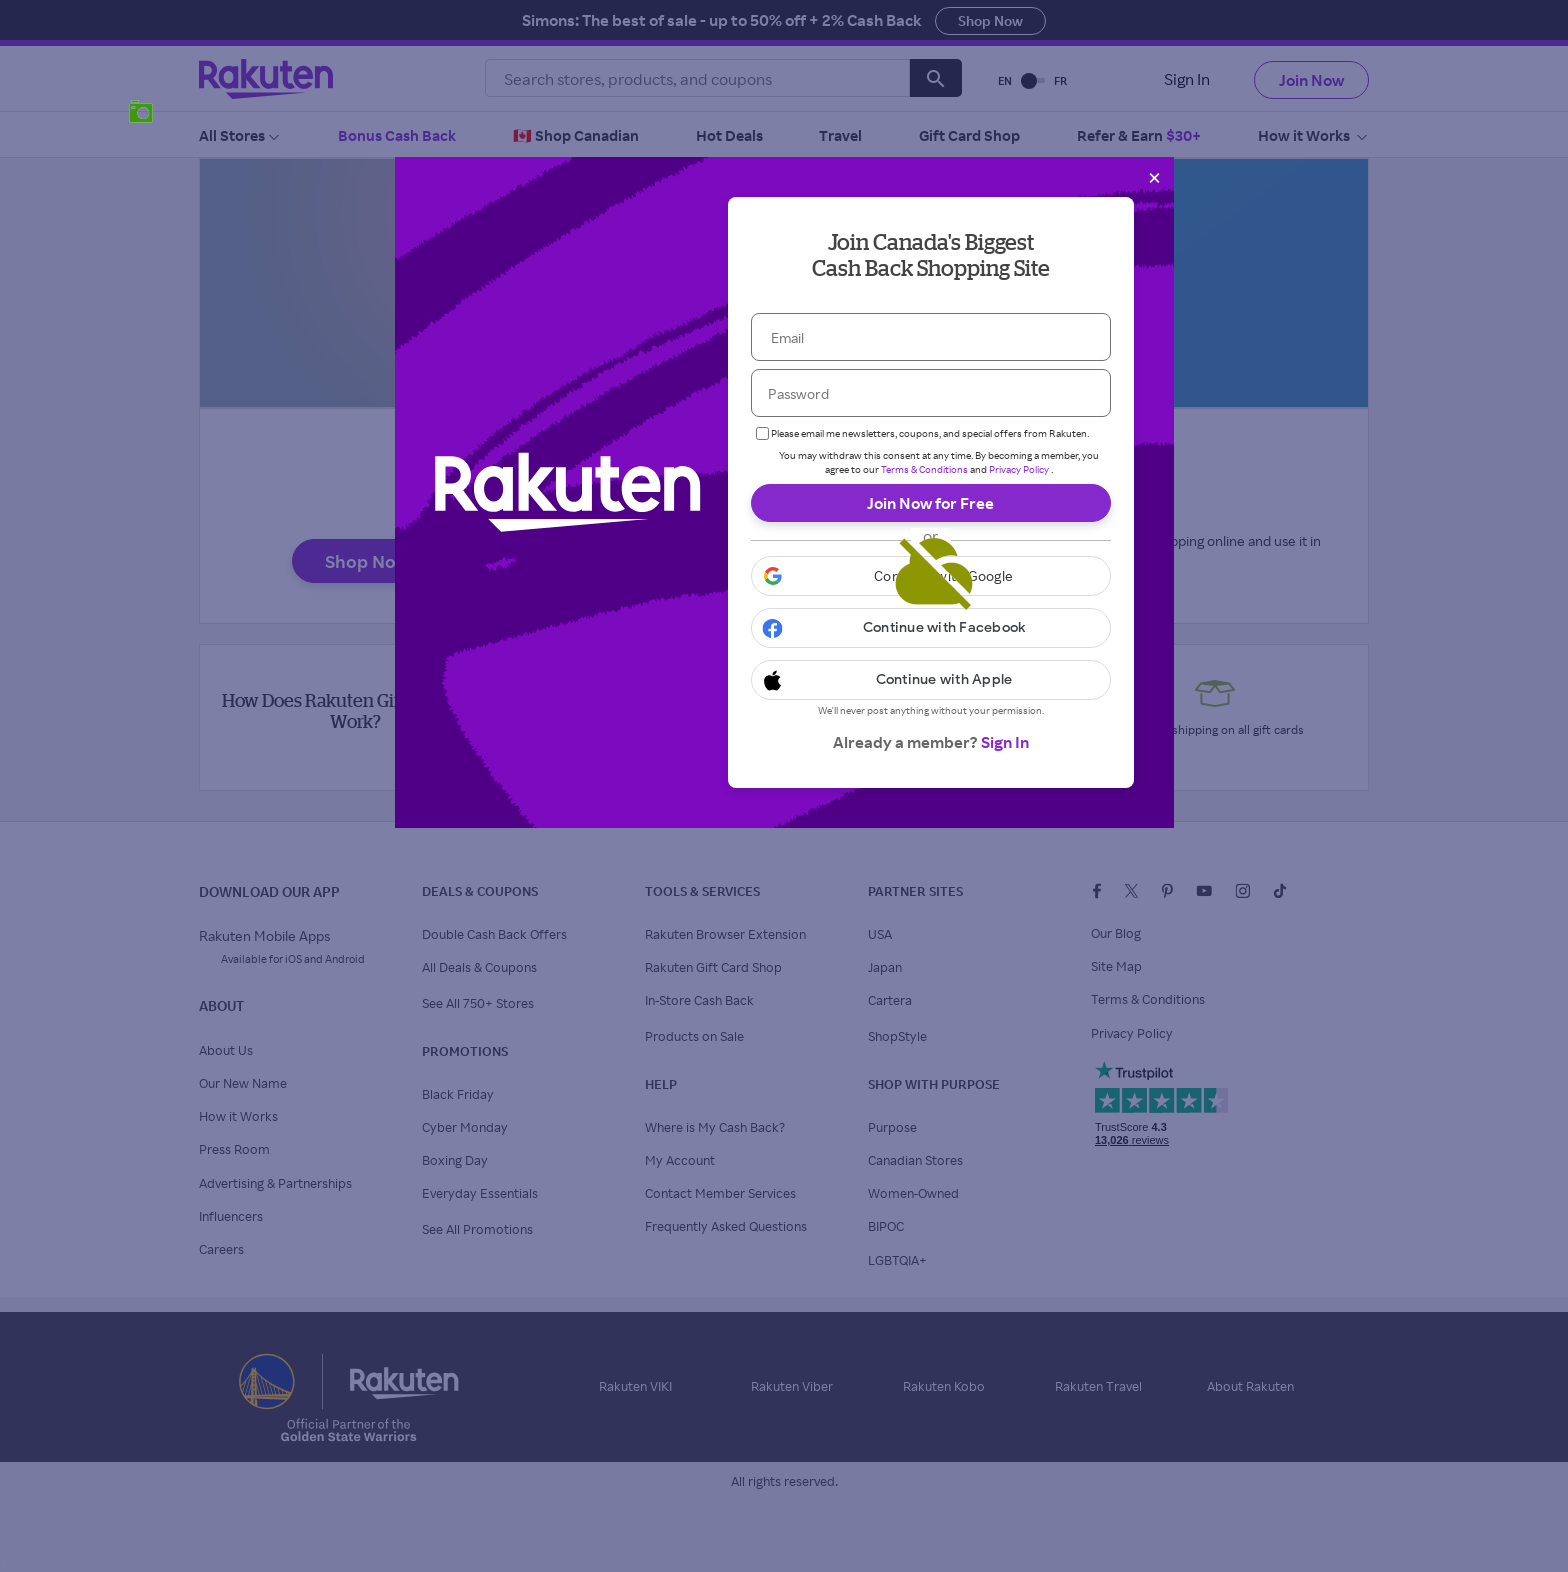  What do you see at coordinates (141, 112) in the screenshot?
I see `open camera to take a photo` at bounding box center [141, 112].